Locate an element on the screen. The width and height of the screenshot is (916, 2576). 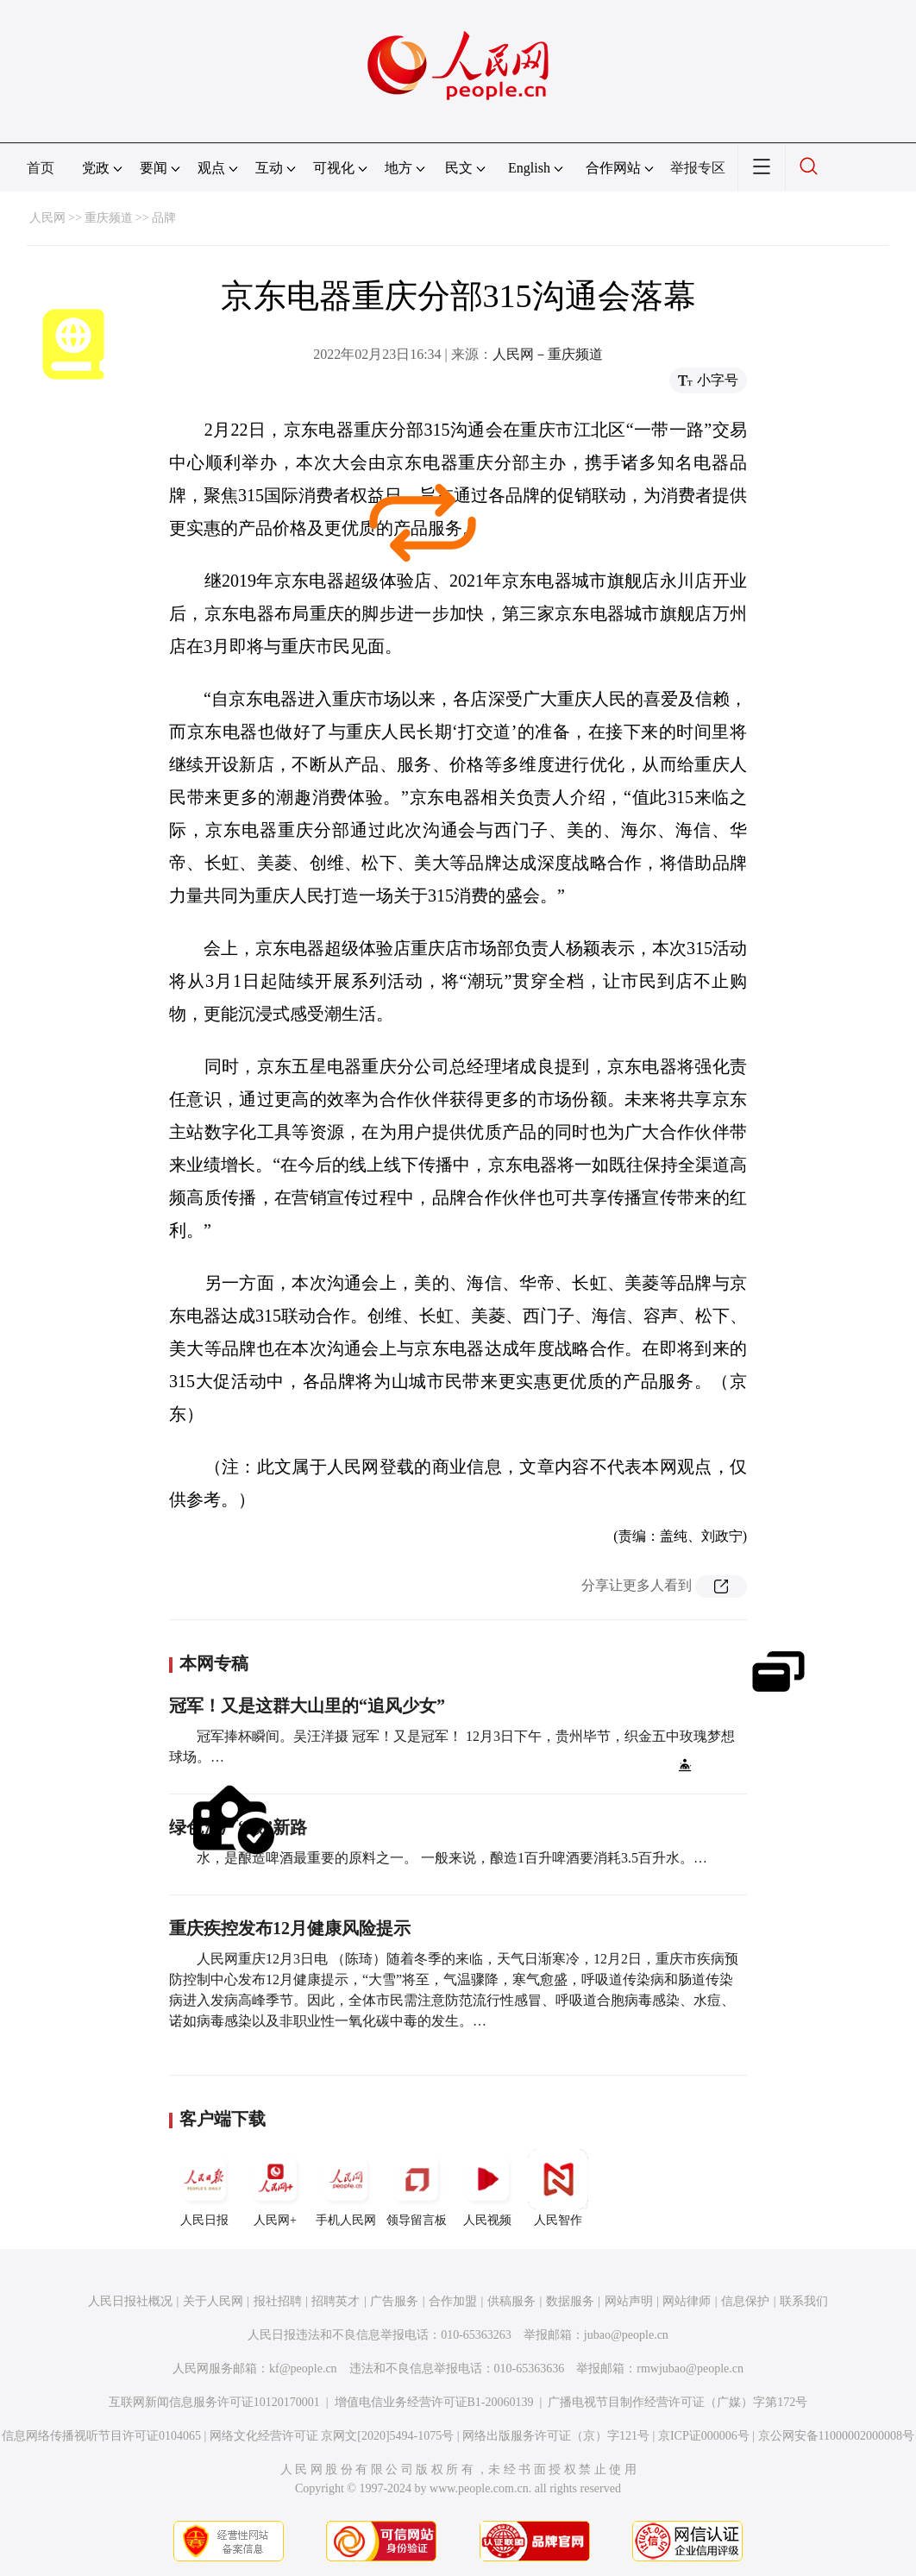
school verification complete is located at coordinates (234, 1818).